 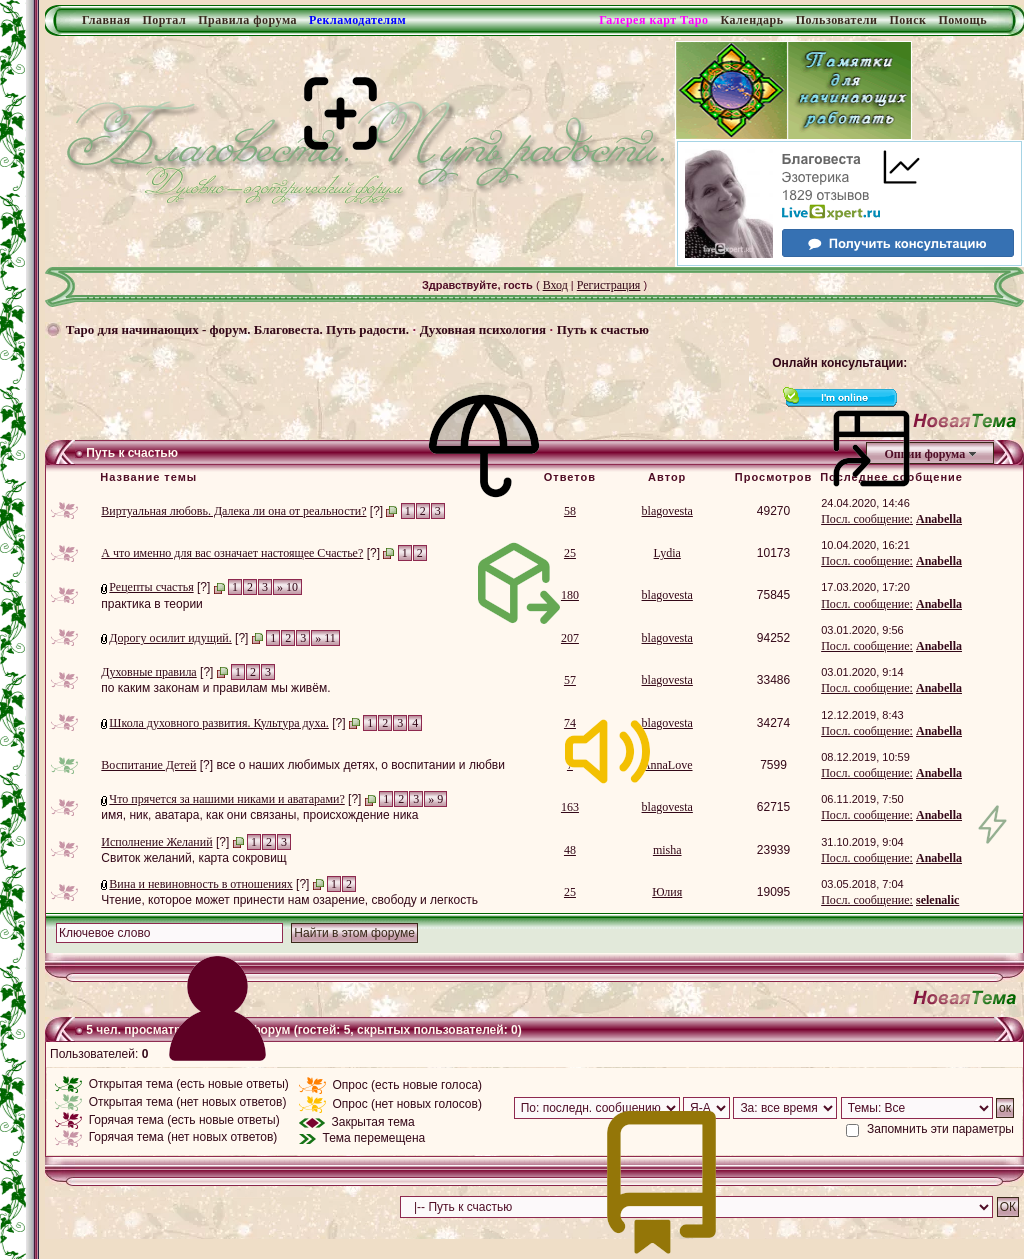 What do you see at coordinates (902, 167) in the screenshot?
I see `view analytics or statistics` at bounding box center [902, 167].